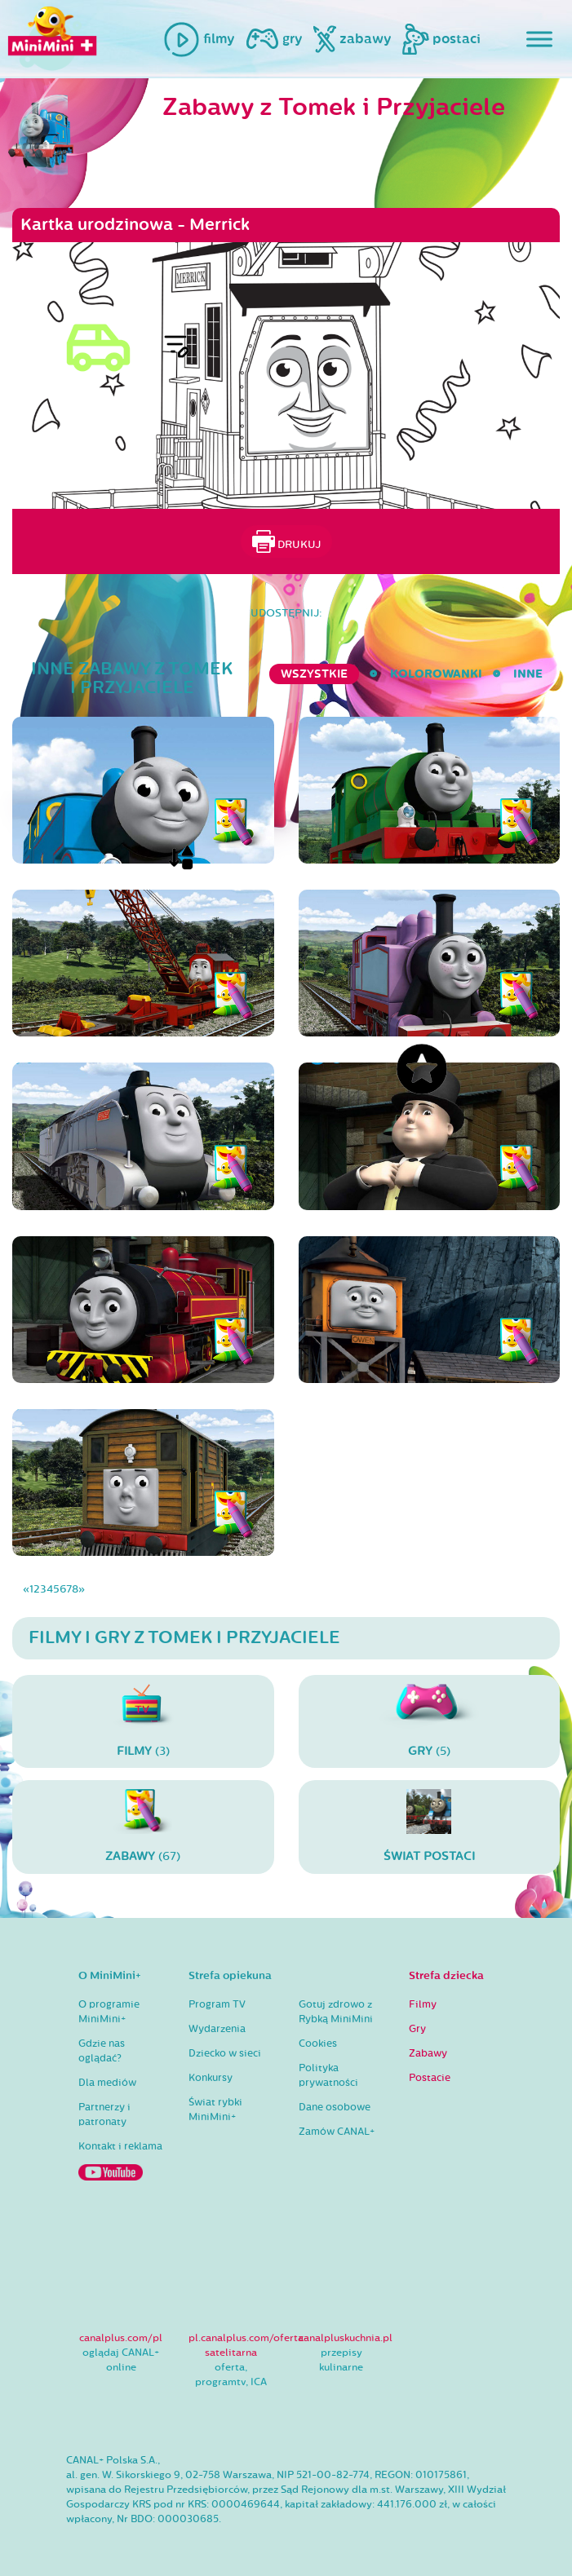  Describe the element at coordinates (98, 346) in the screenshot. I see `access vehicle or driving settings` at that location.